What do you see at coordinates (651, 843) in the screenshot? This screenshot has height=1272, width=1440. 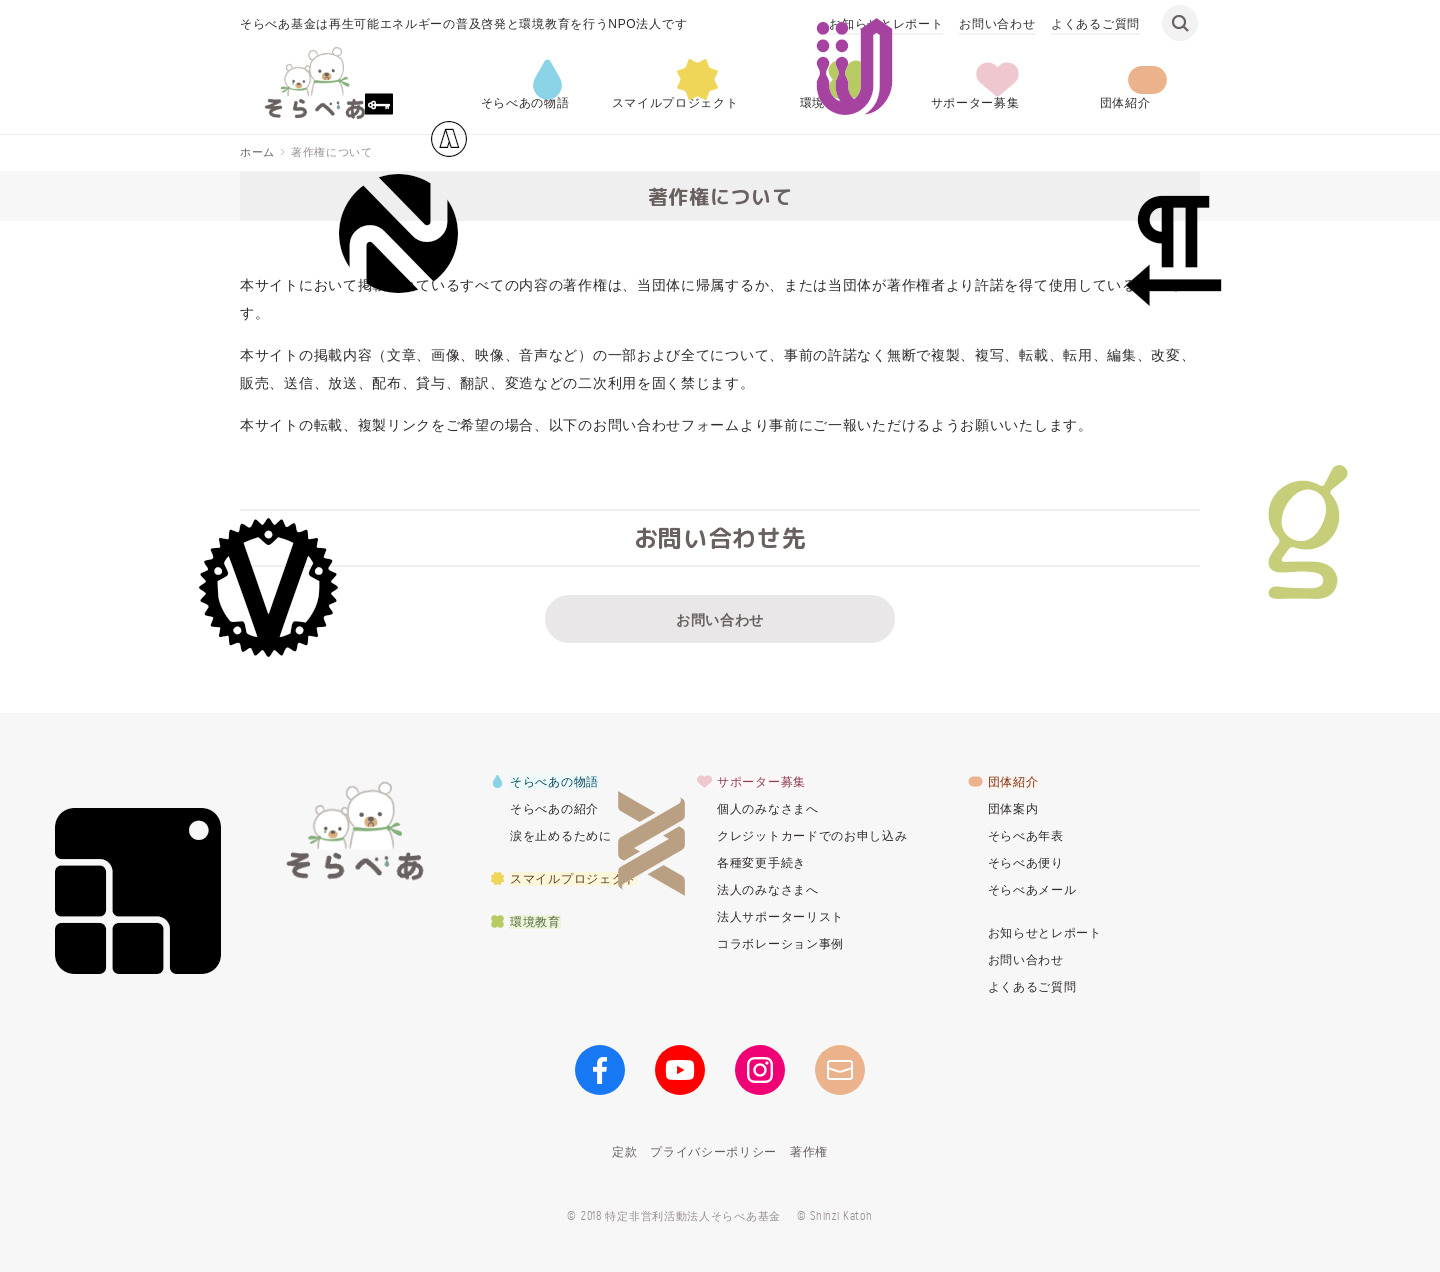 I see `helix brand logo` at bounding box center [651, 843].